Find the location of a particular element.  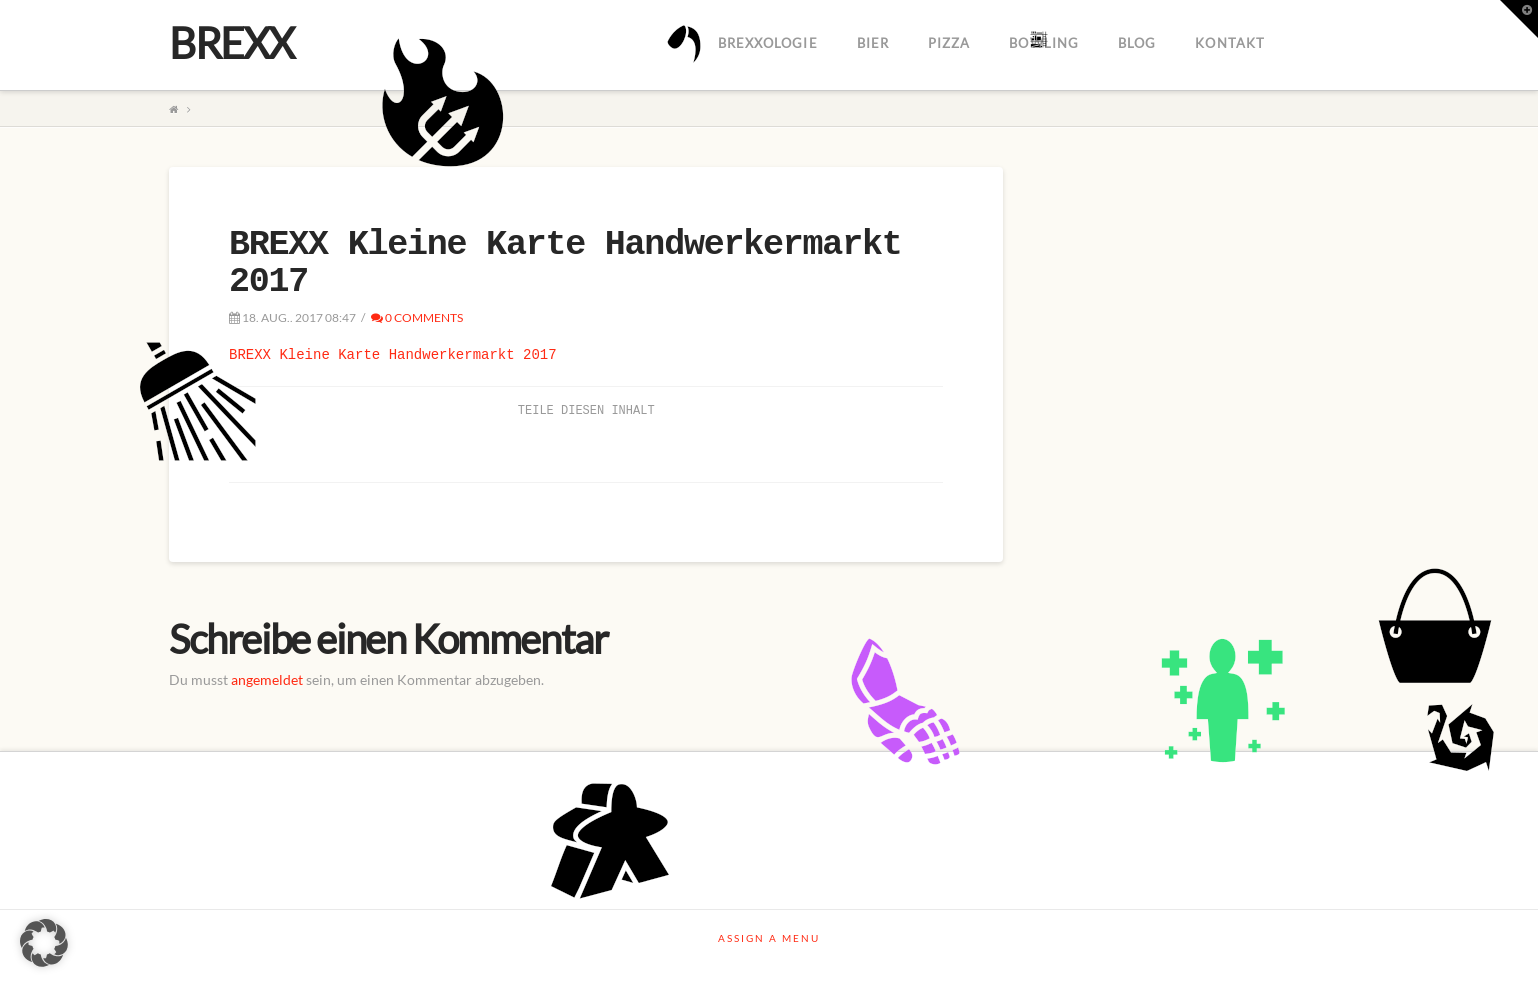

indicates bathroom or shower facilities available is located at coordinates (196, 401).